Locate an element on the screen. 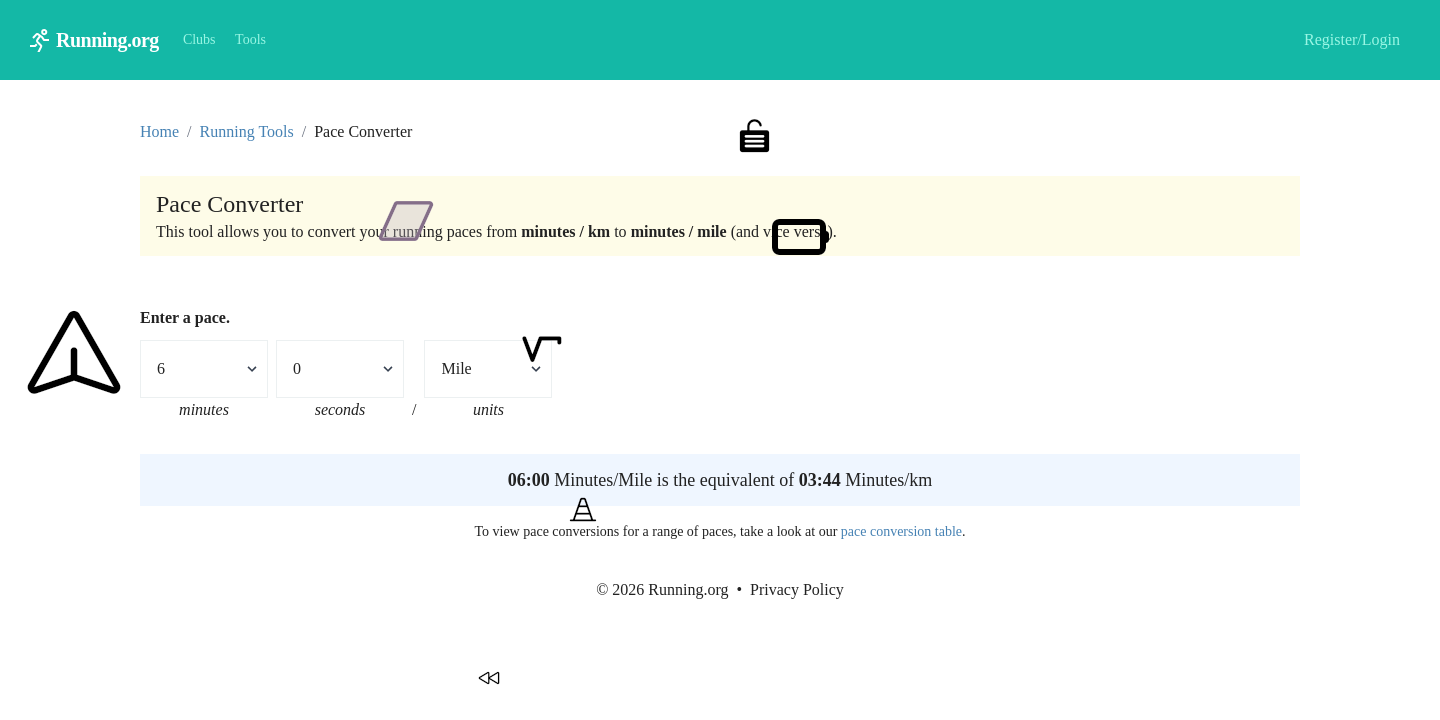  indicates an area under construction or maintenance is located at coordinates (583, 510).